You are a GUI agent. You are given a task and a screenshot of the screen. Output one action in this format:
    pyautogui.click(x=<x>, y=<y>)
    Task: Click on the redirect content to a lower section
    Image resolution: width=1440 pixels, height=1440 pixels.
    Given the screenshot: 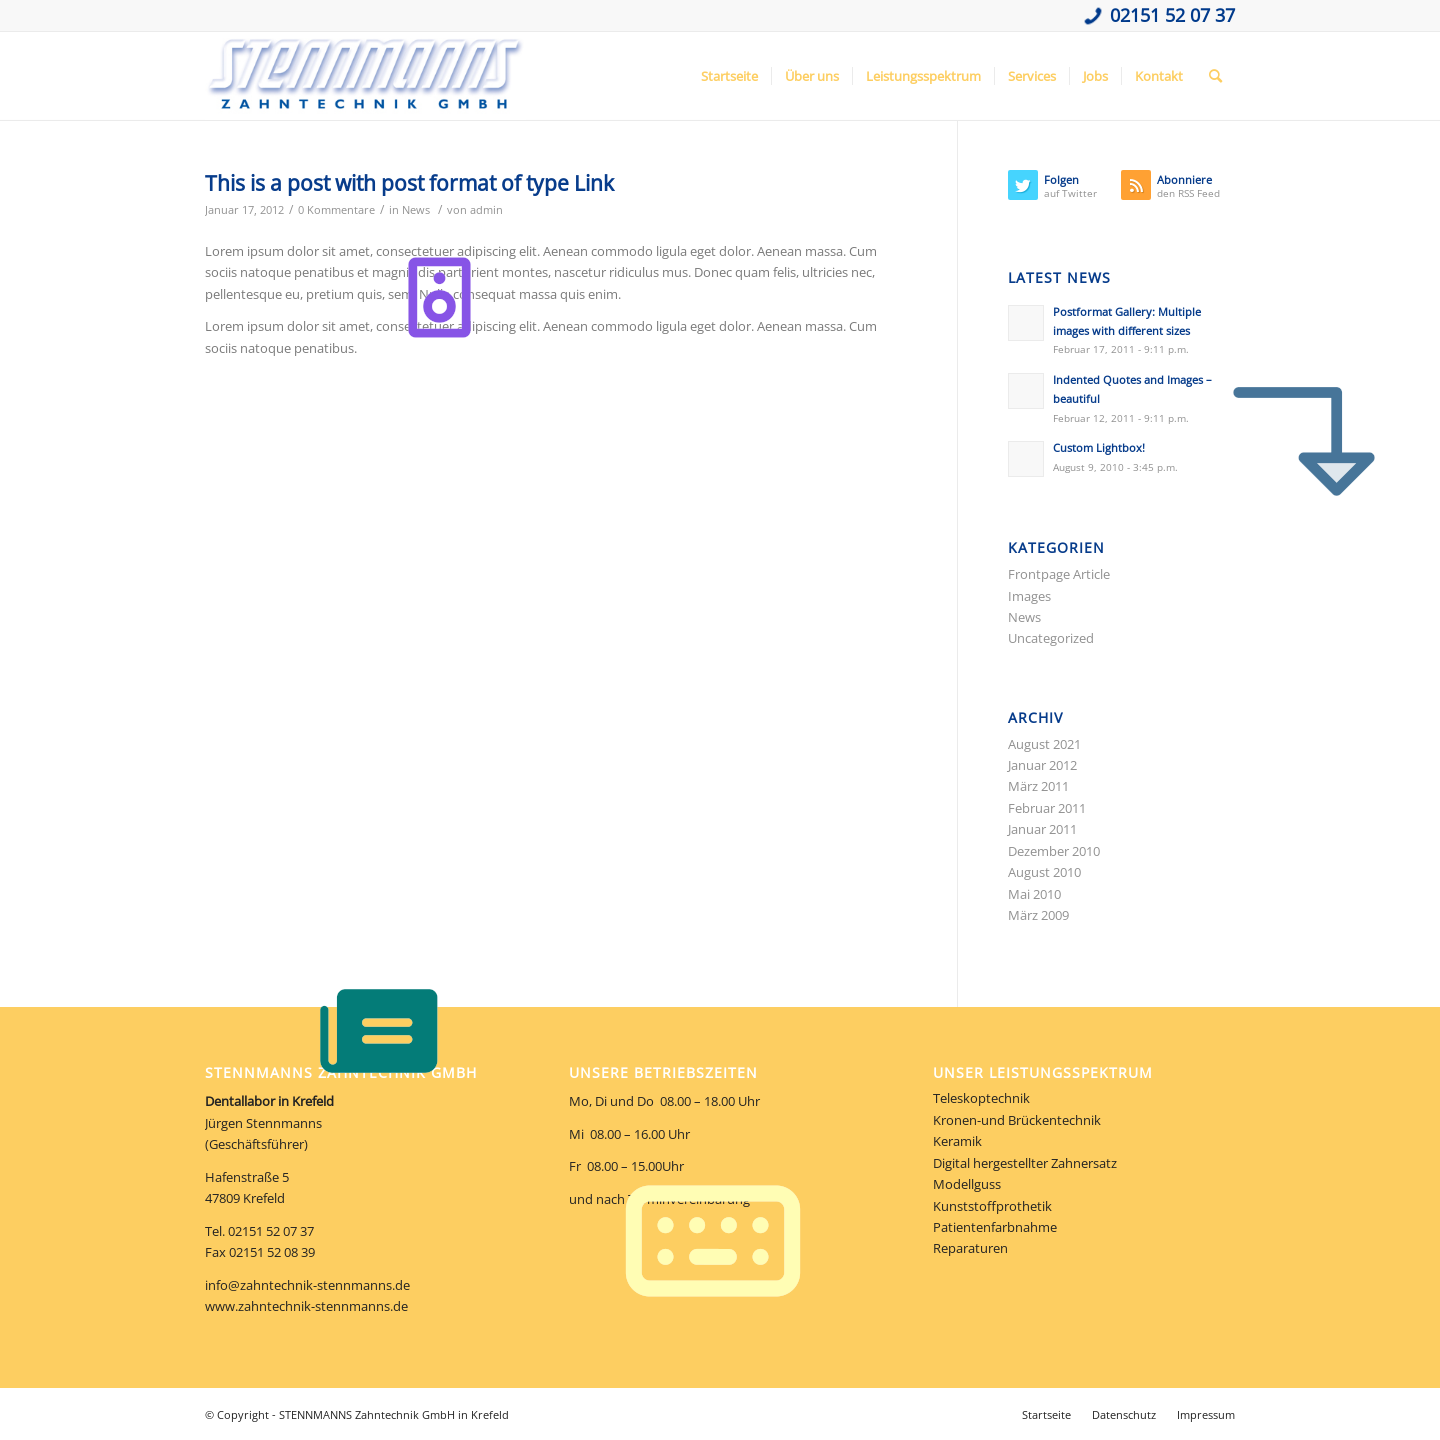 What is the action you would take?
    pyautogui.click(x=1304, y=436)
    